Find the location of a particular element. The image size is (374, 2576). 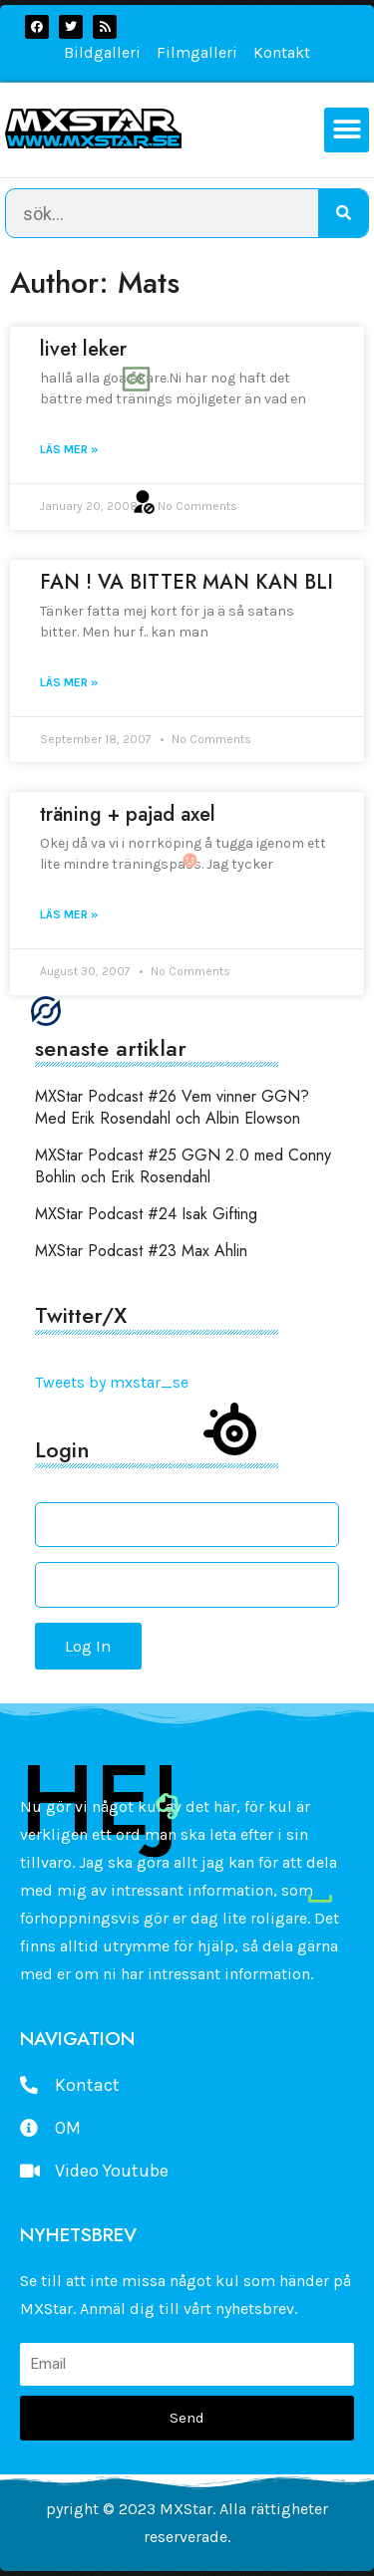

visit the SteelSeries website or store is located at coordinates (229, 1428).